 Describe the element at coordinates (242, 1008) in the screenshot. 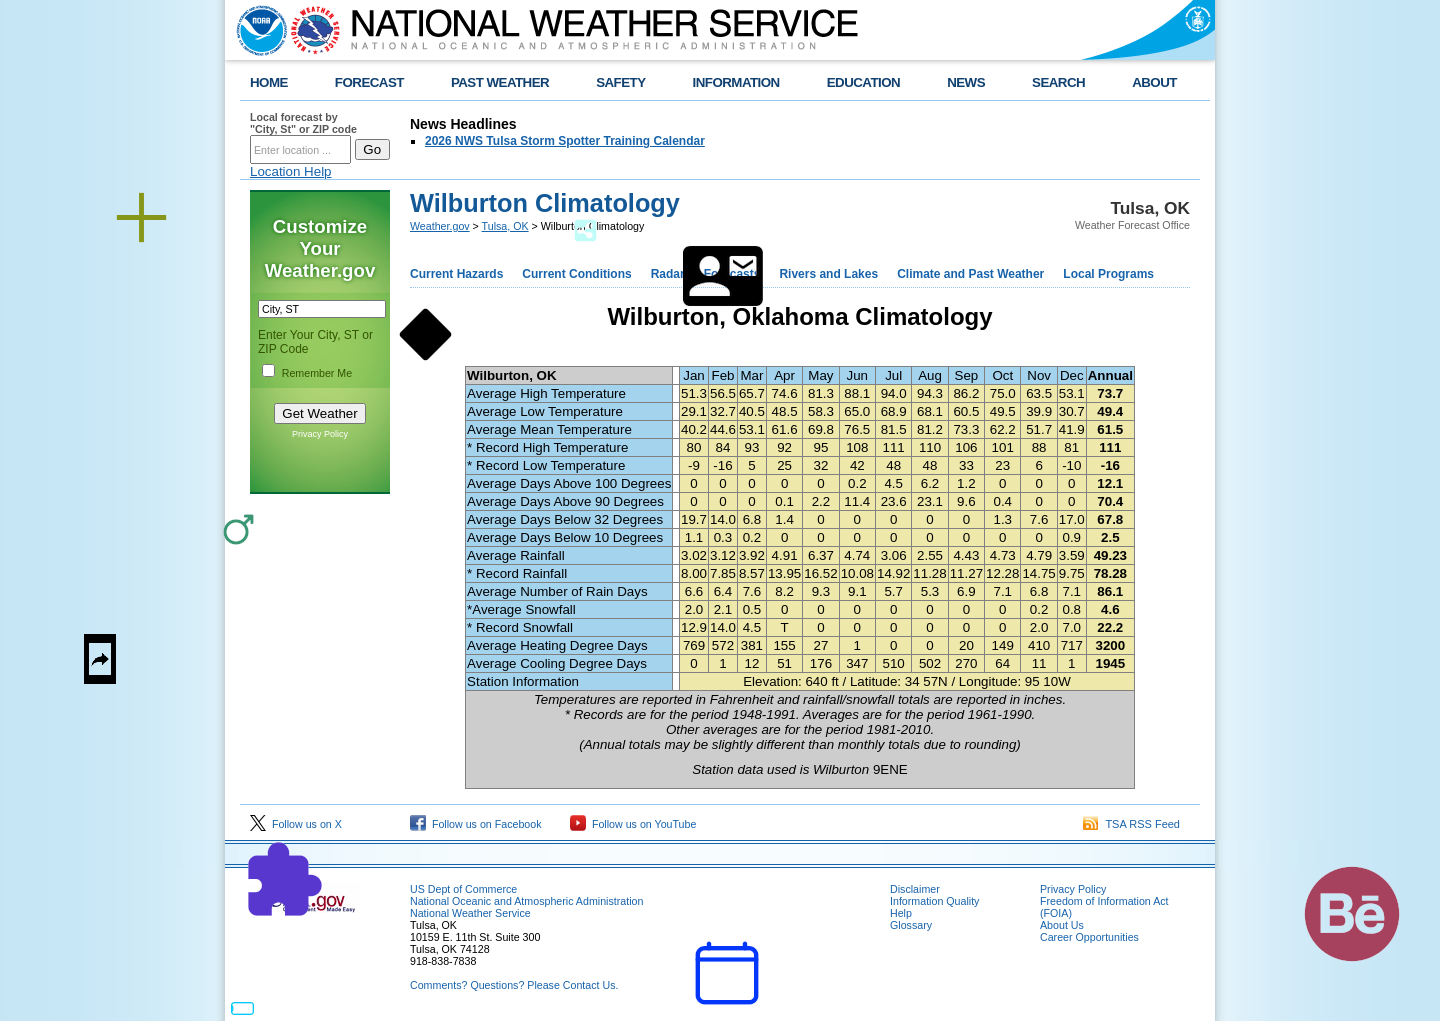

I see `rotate device to landscape mode` at that location.